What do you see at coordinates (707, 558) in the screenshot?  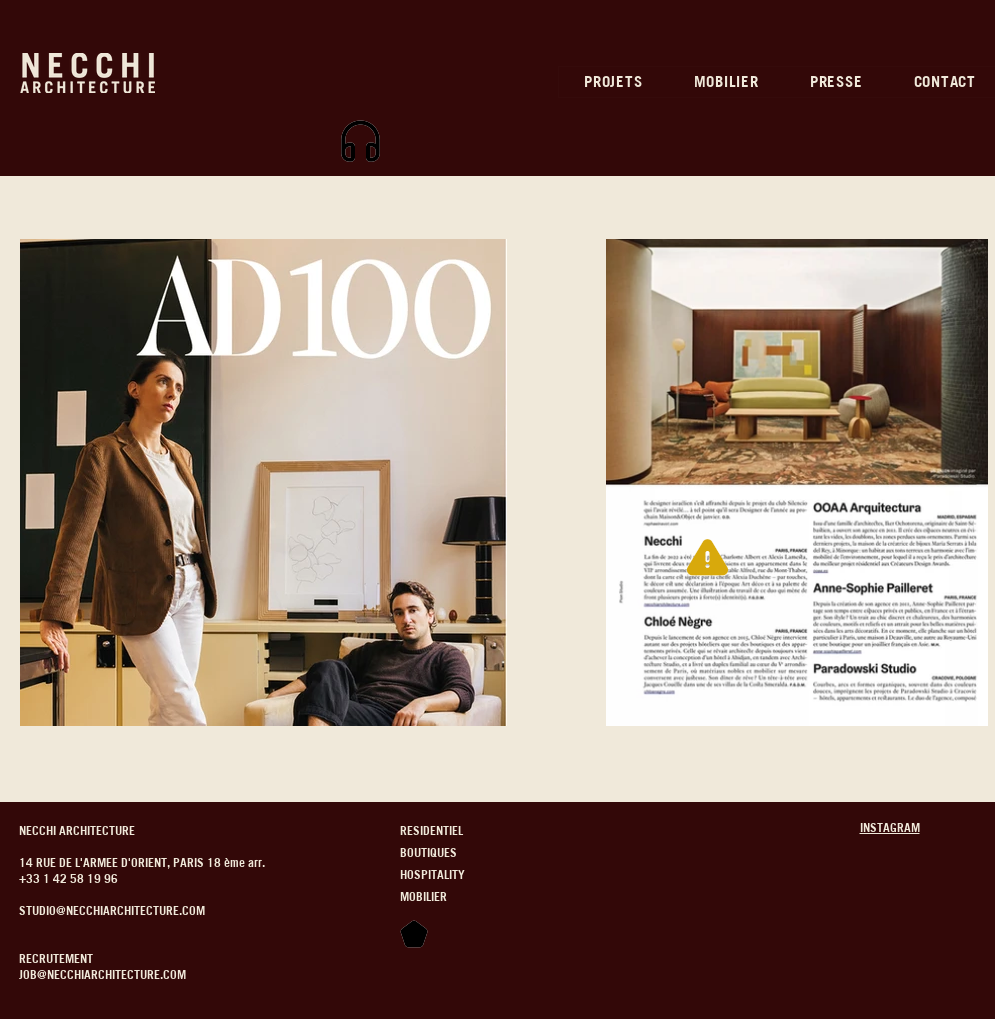 I see `indicates a warning or caution state` at bounding box center [707, 558].